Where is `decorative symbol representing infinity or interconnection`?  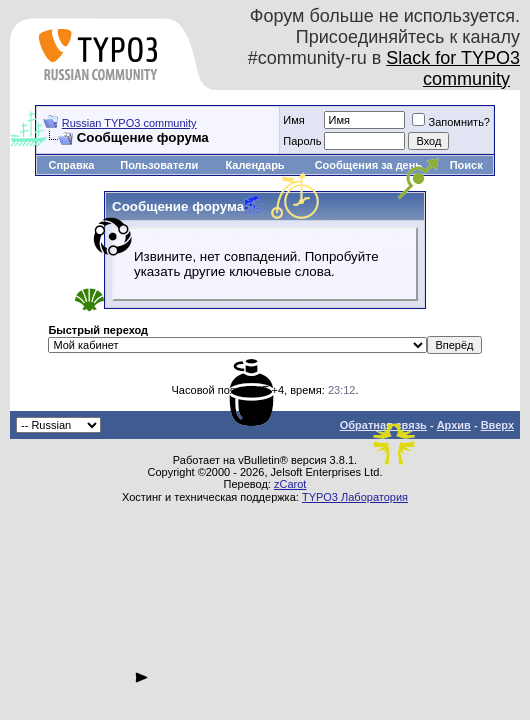 decorative symbol representing infinity or interconnection is located at coordinates (112, 236).